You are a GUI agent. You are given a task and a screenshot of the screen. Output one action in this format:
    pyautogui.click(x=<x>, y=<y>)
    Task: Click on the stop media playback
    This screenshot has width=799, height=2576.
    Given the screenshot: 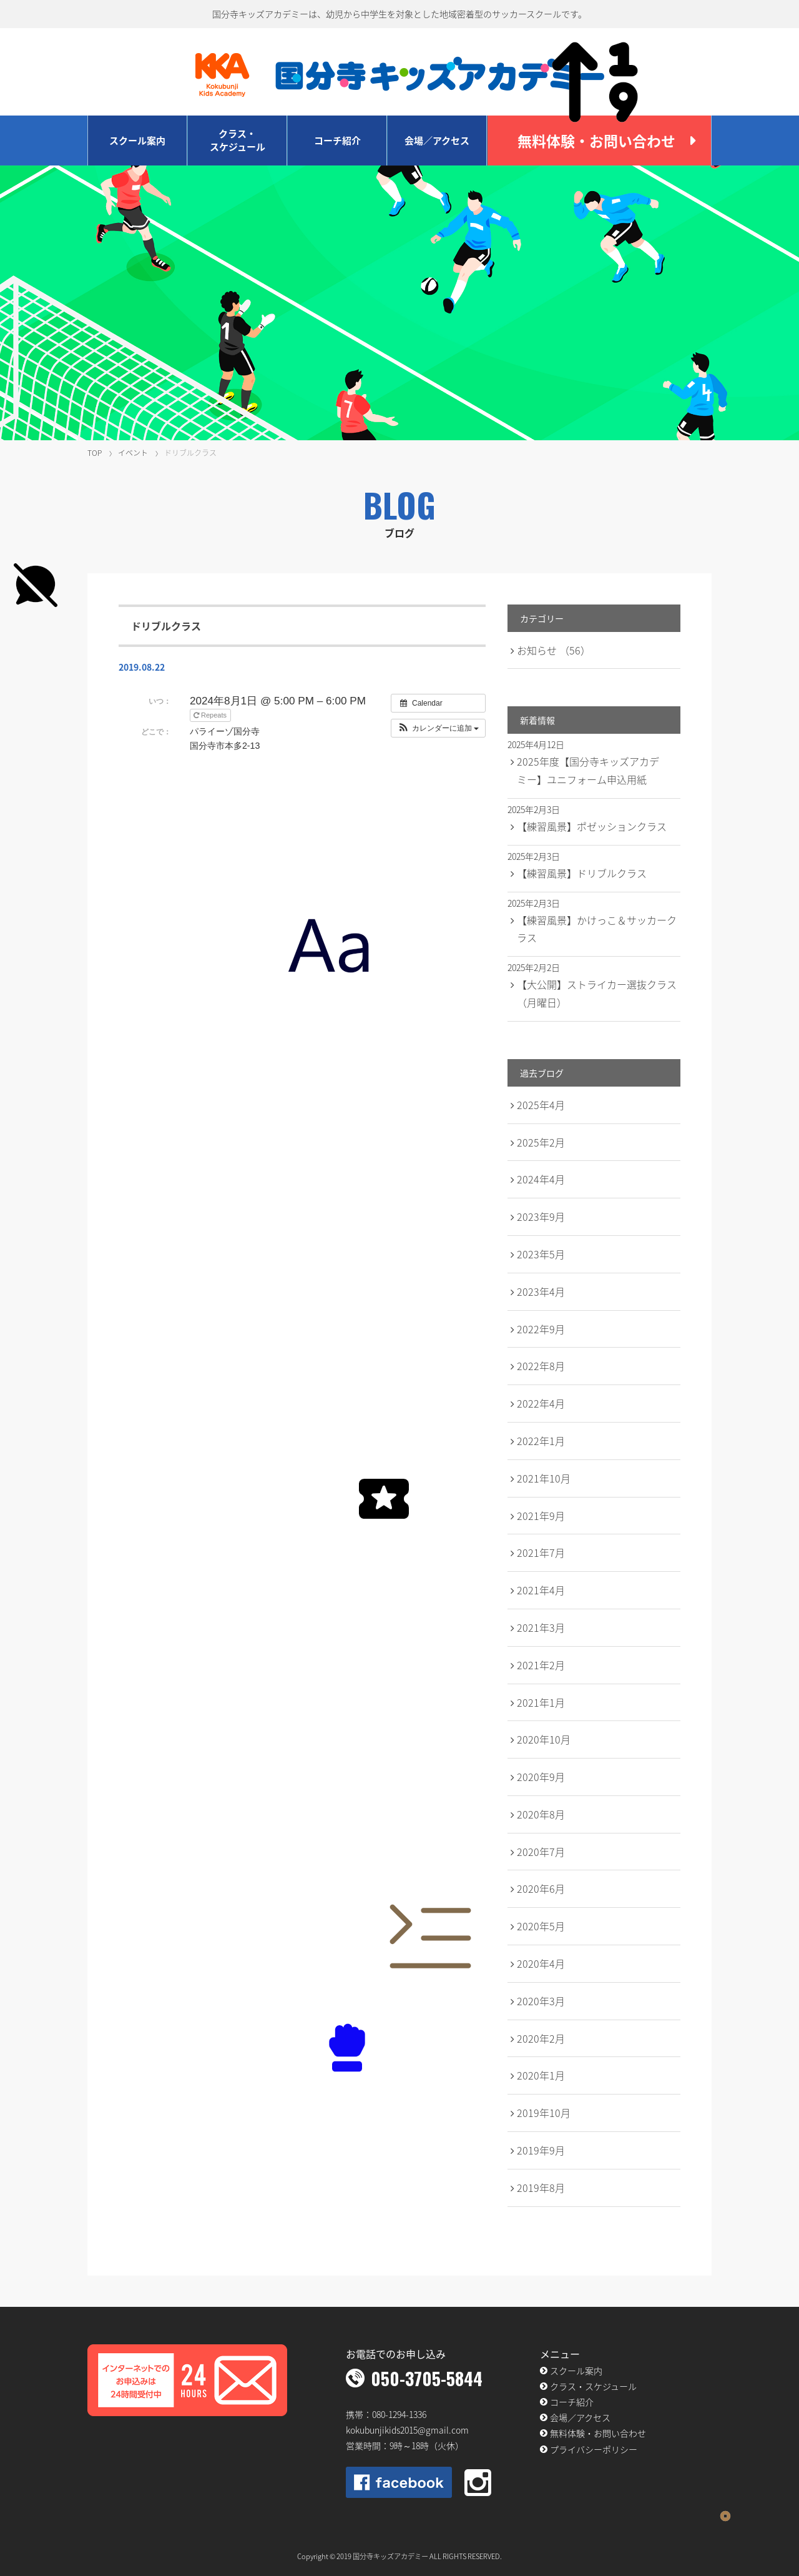 What is the action you would take?
    pyautogui.click(x=725, y=2516)
    